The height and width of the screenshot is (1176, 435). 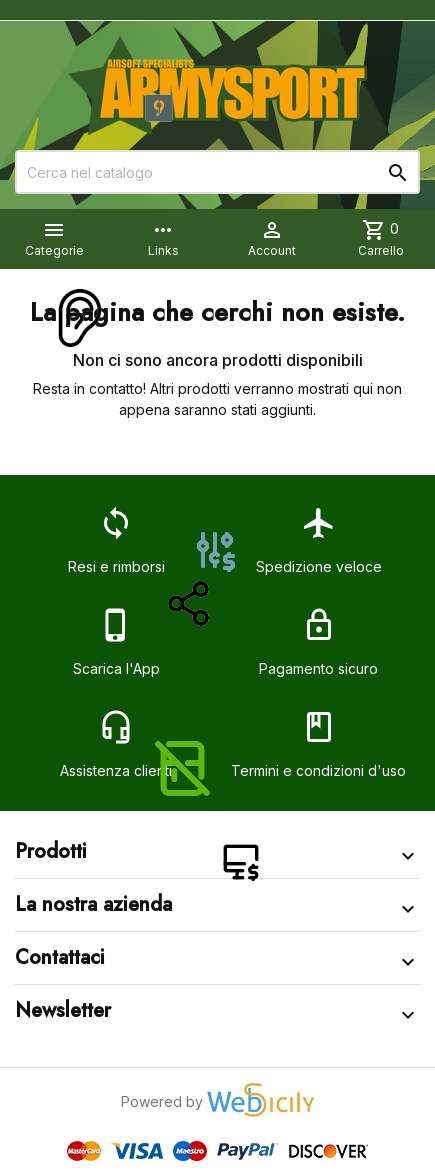 What do you see at coordinates (182, 768) in the screenshot?
I see `refrigerator or cooling feature disabled` at bounding box center [182, 768].